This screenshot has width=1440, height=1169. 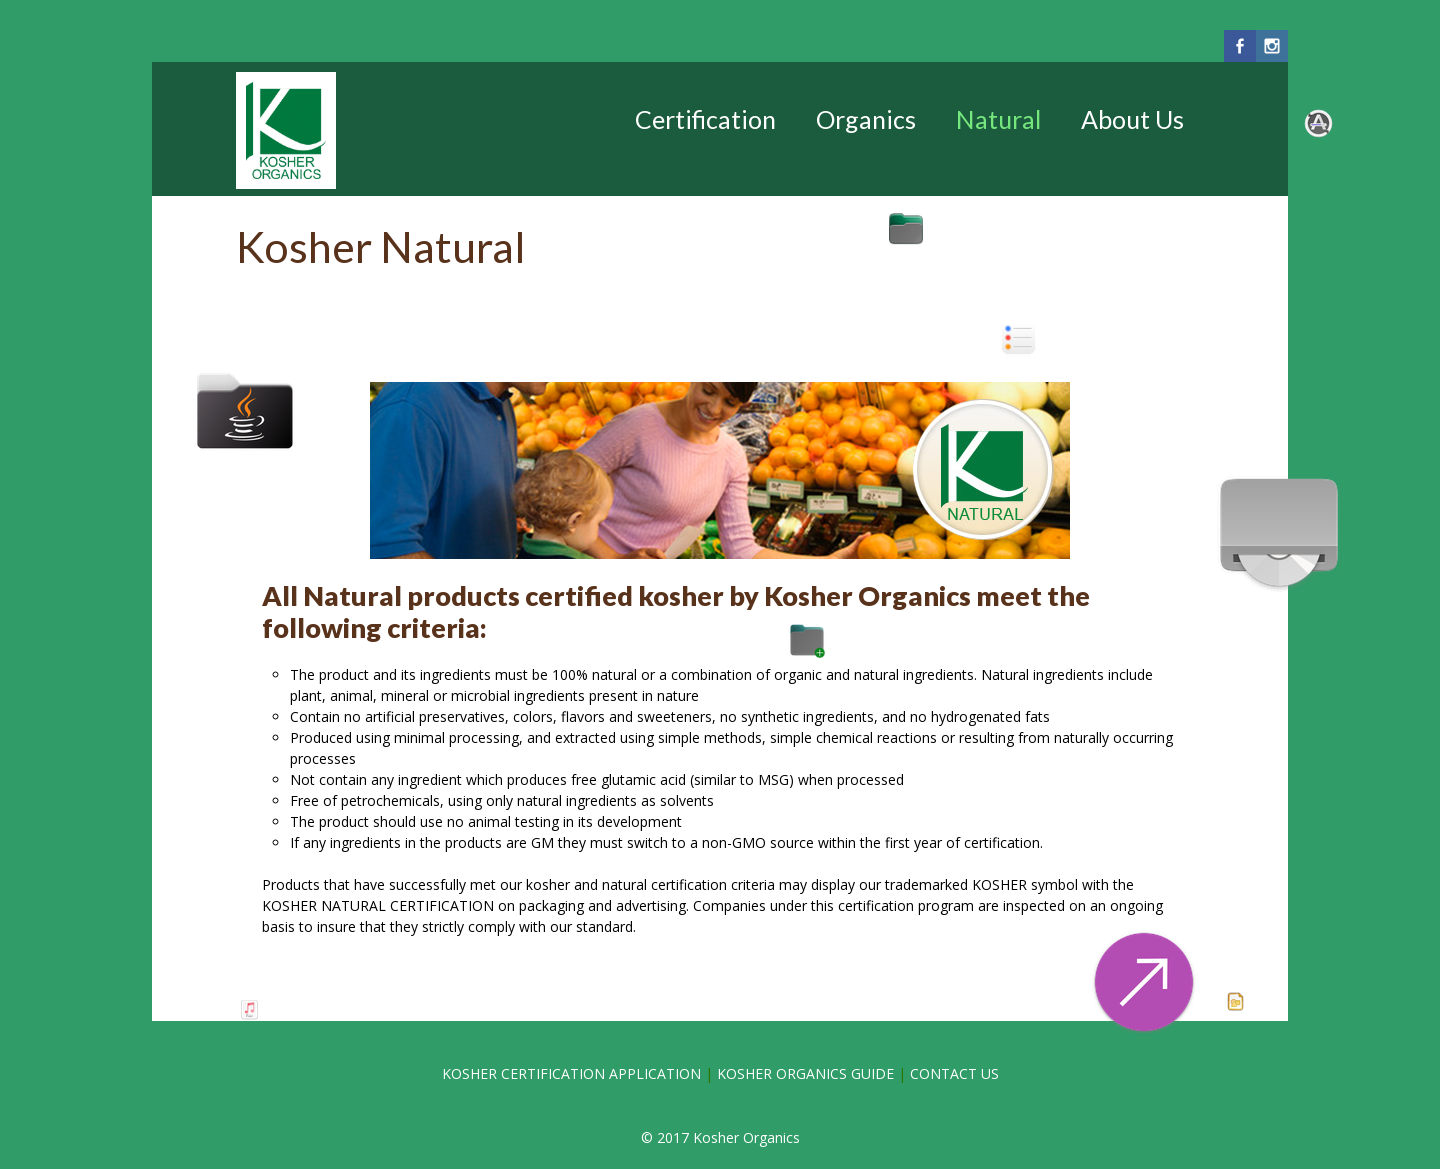 I want to click on open folder containing java project files, so click(x=244, y=413).